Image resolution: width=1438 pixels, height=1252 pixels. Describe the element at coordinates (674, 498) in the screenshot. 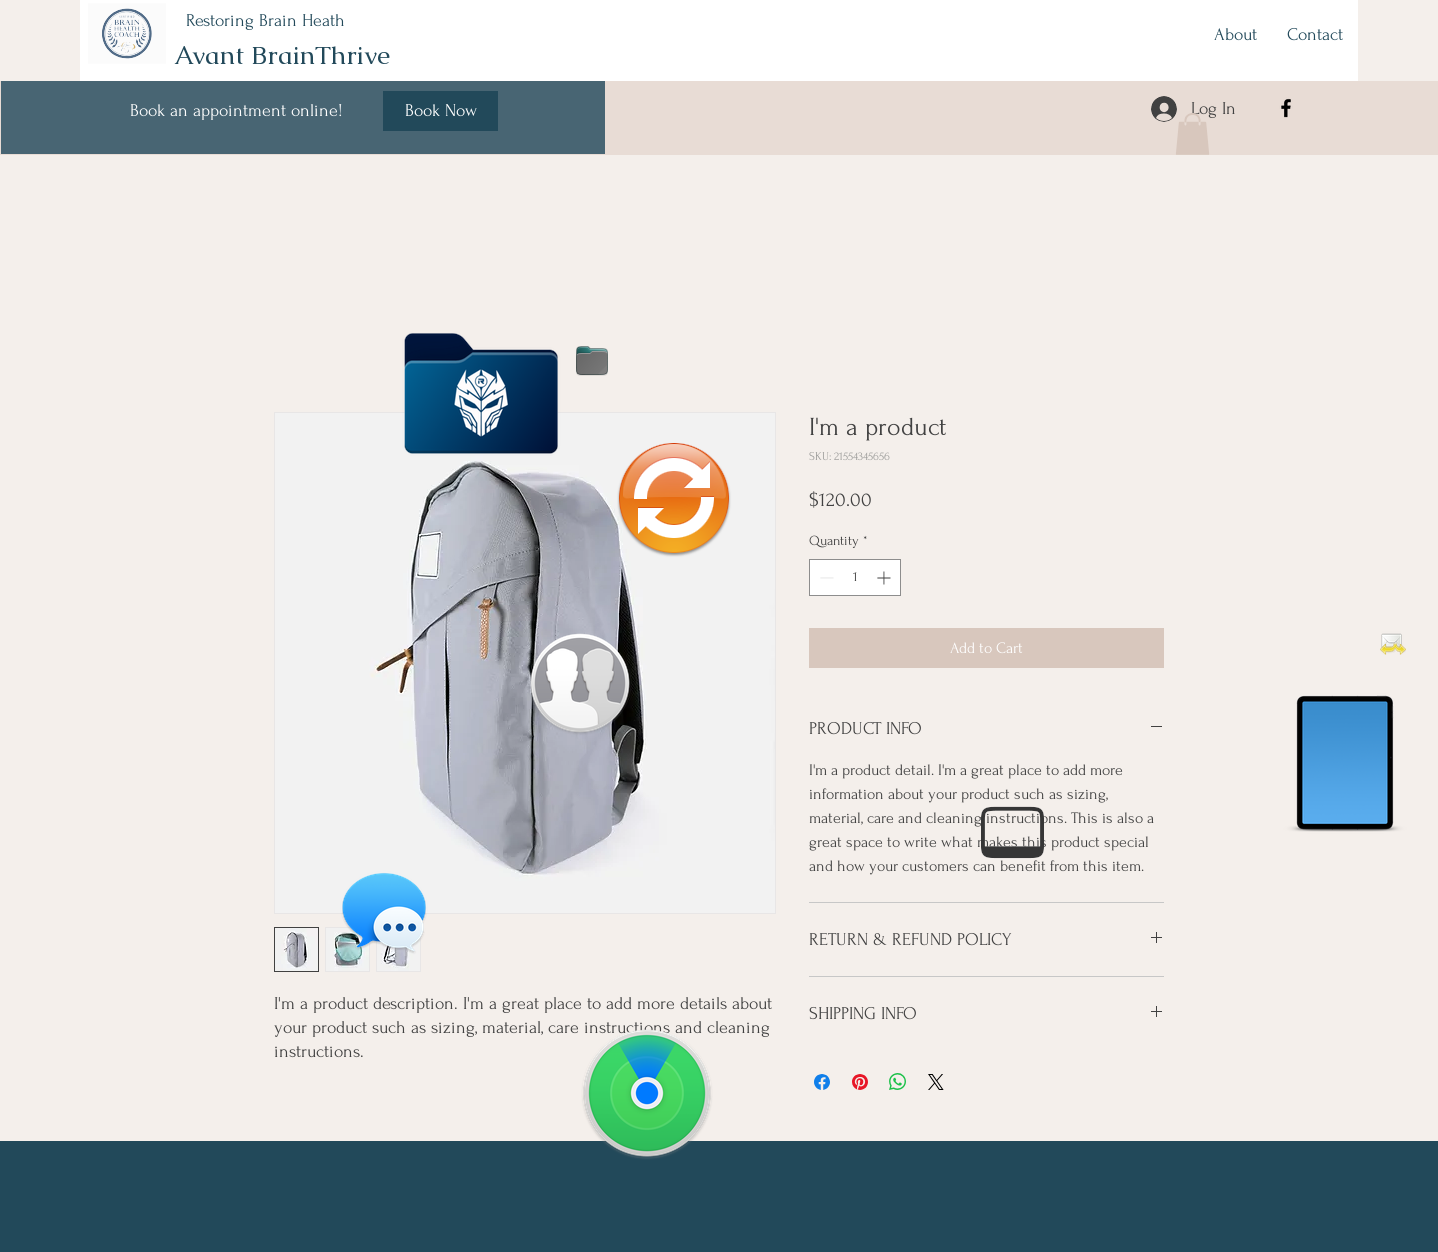

I see `sync data across devices or services` at that location.